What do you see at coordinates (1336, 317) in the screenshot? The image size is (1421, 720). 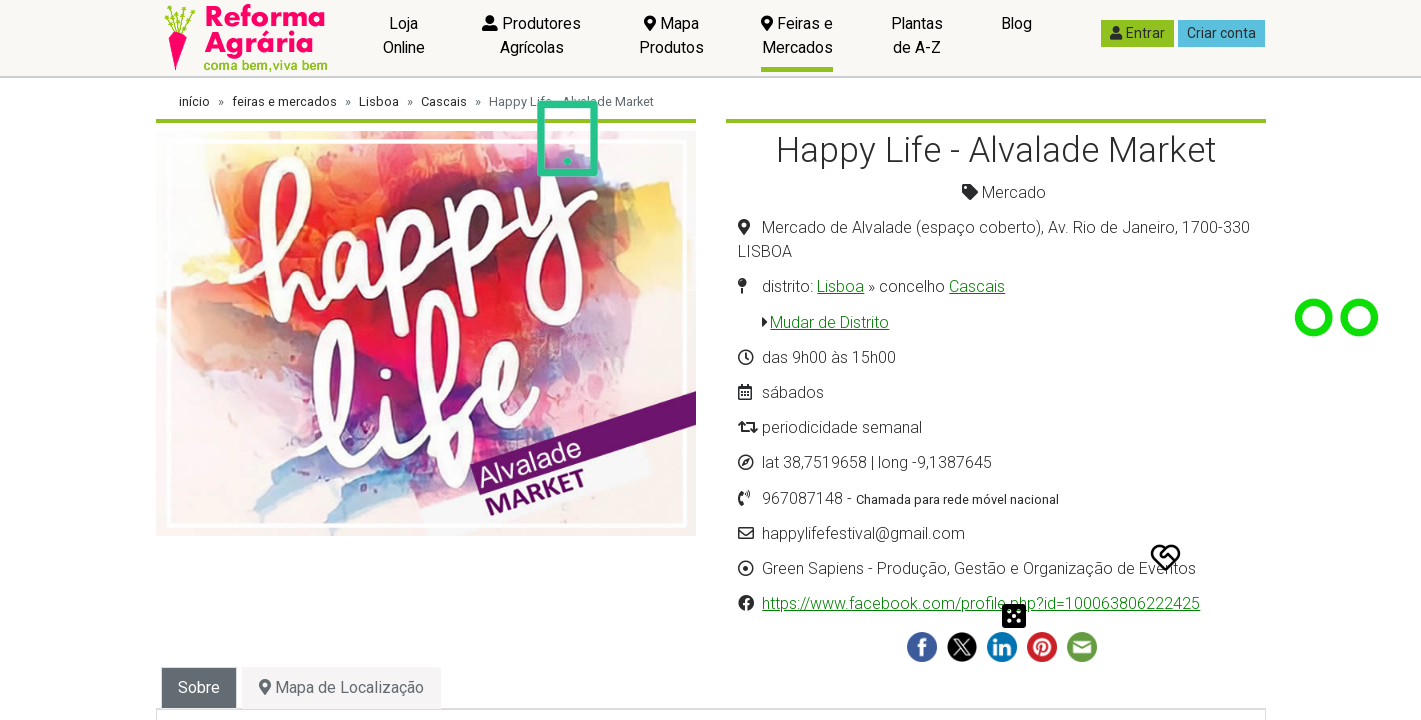 I see `open flickr app` at bounding box center [1336, 317].